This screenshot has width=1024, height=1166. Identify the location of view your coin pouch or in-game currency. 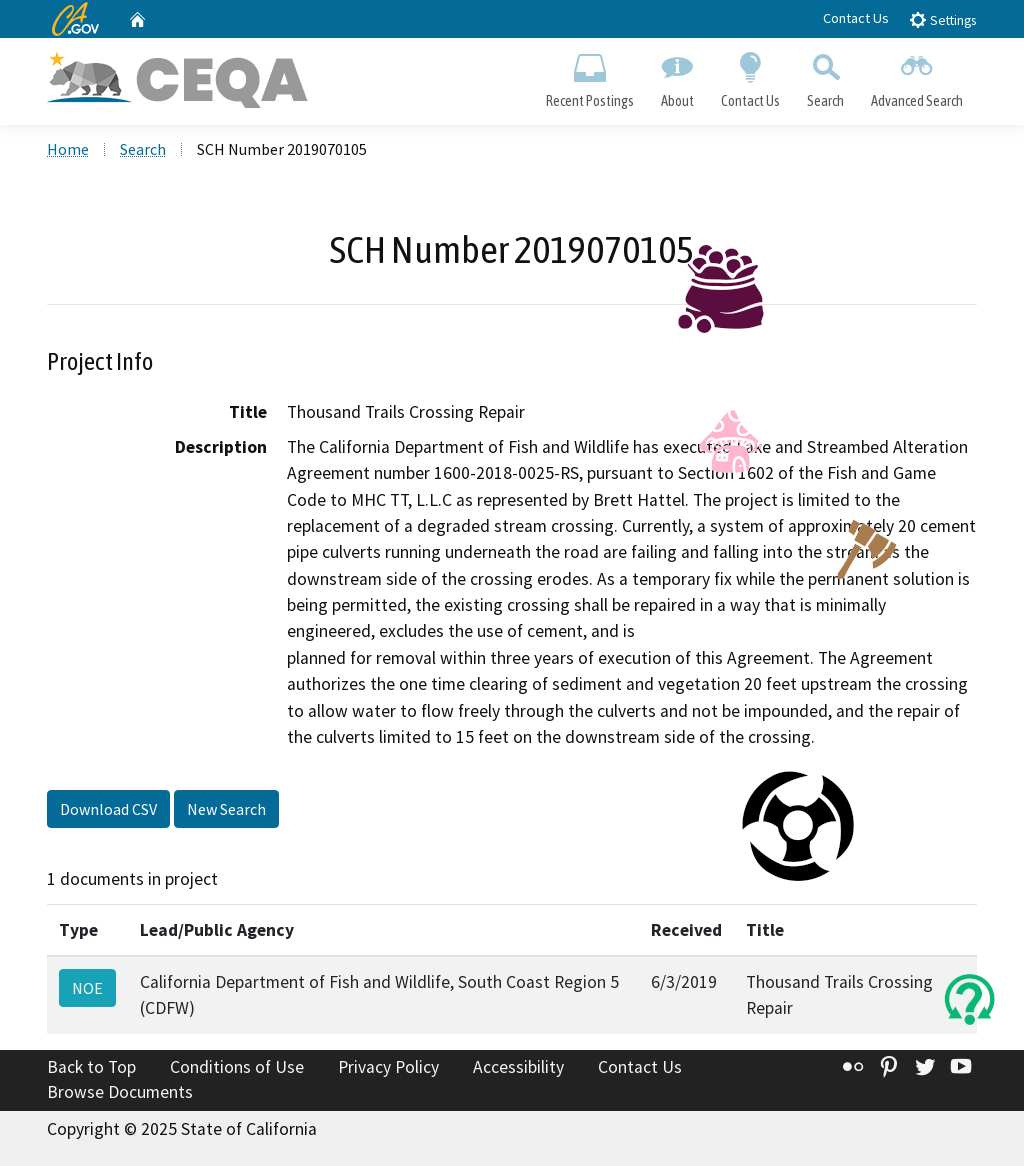
(721, 289).